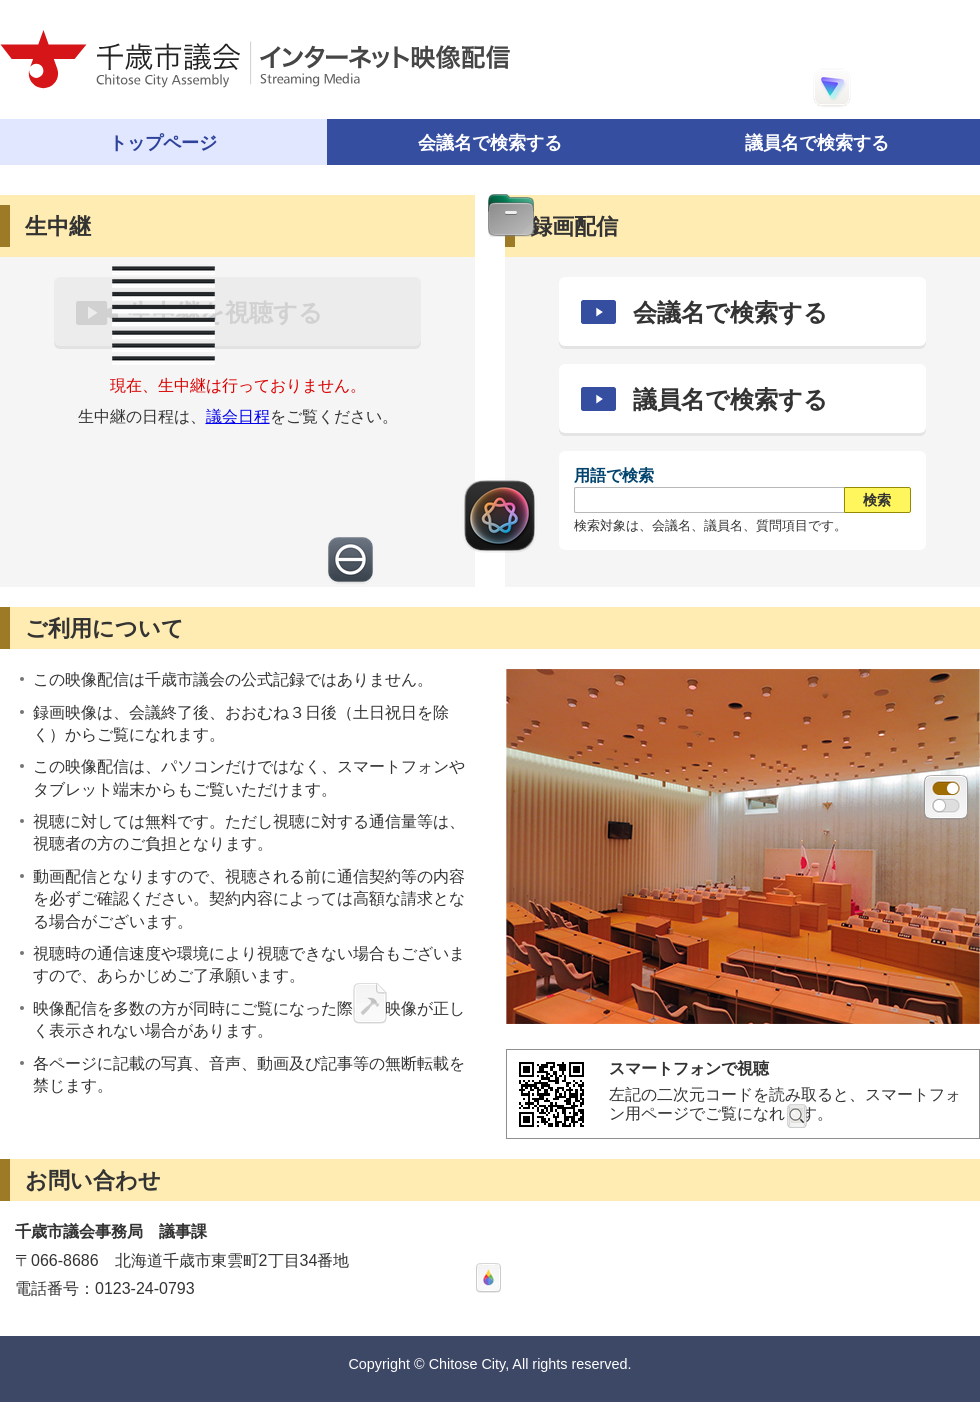 This screenshot has width=980, height=1402. Describe the element at coordinates (163, 315) in the screenshot. I see `justify text to fill both margins` at that location.